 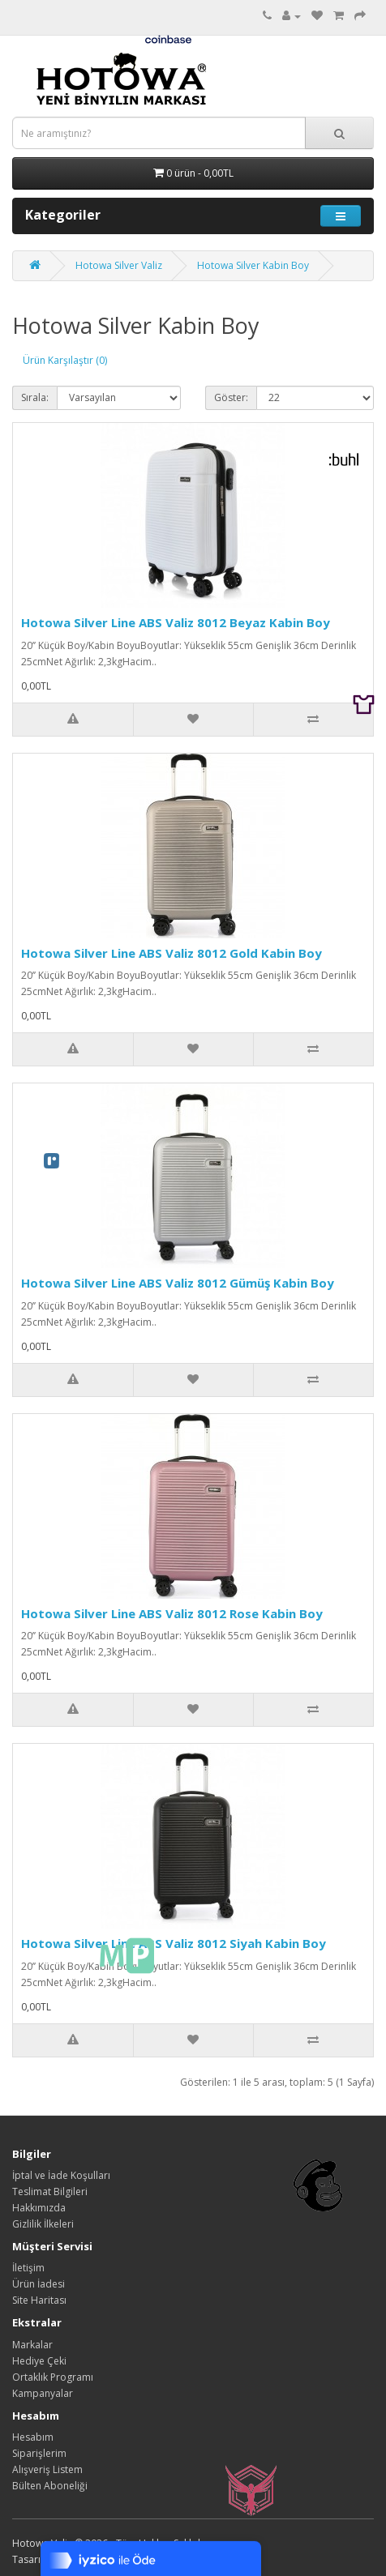 I want to click on browse clothing or apparel items, so click(x=363, y=704).